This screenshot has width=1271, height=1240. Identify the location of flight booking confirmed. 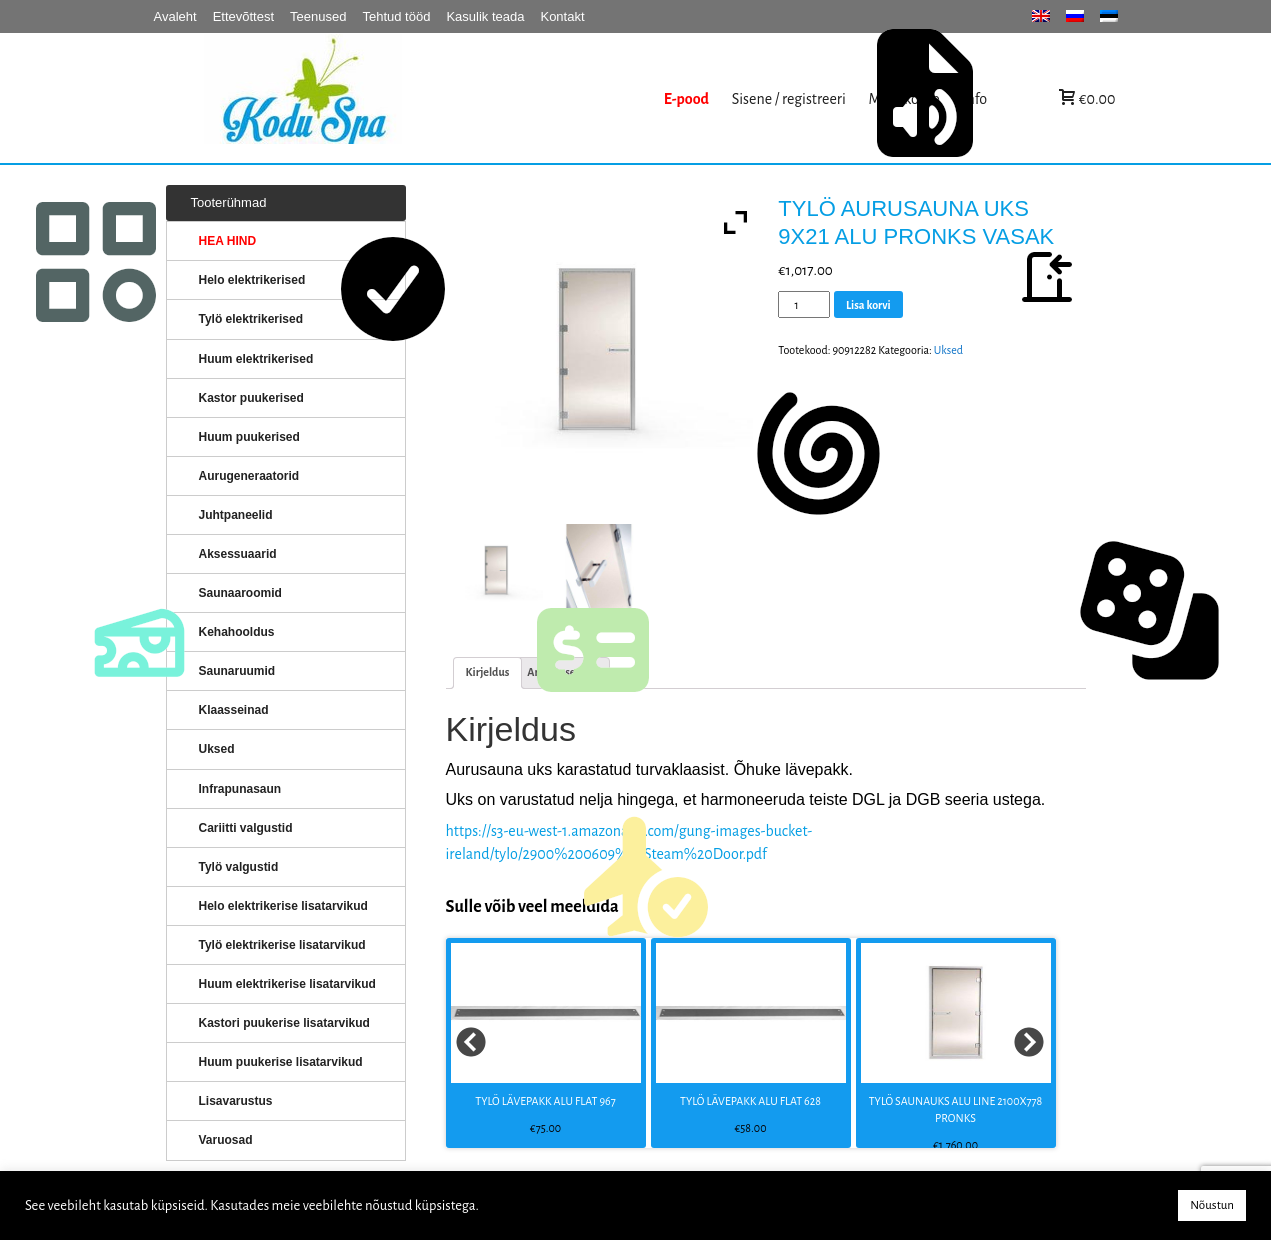
(641, 877).